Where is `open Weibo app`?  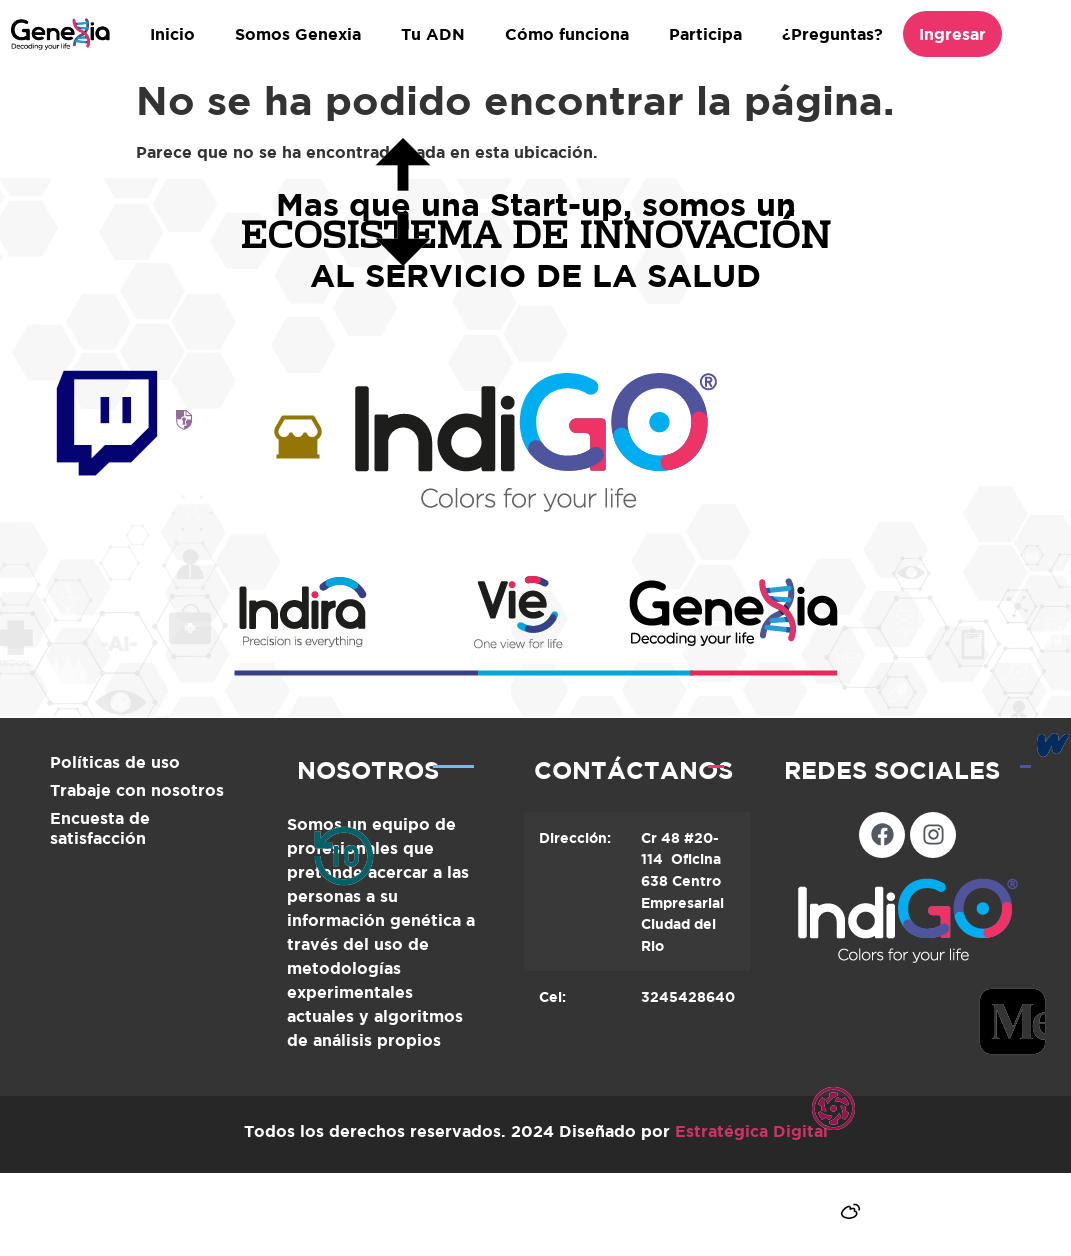 open Weibo app is located at coordinates (850, 1211).